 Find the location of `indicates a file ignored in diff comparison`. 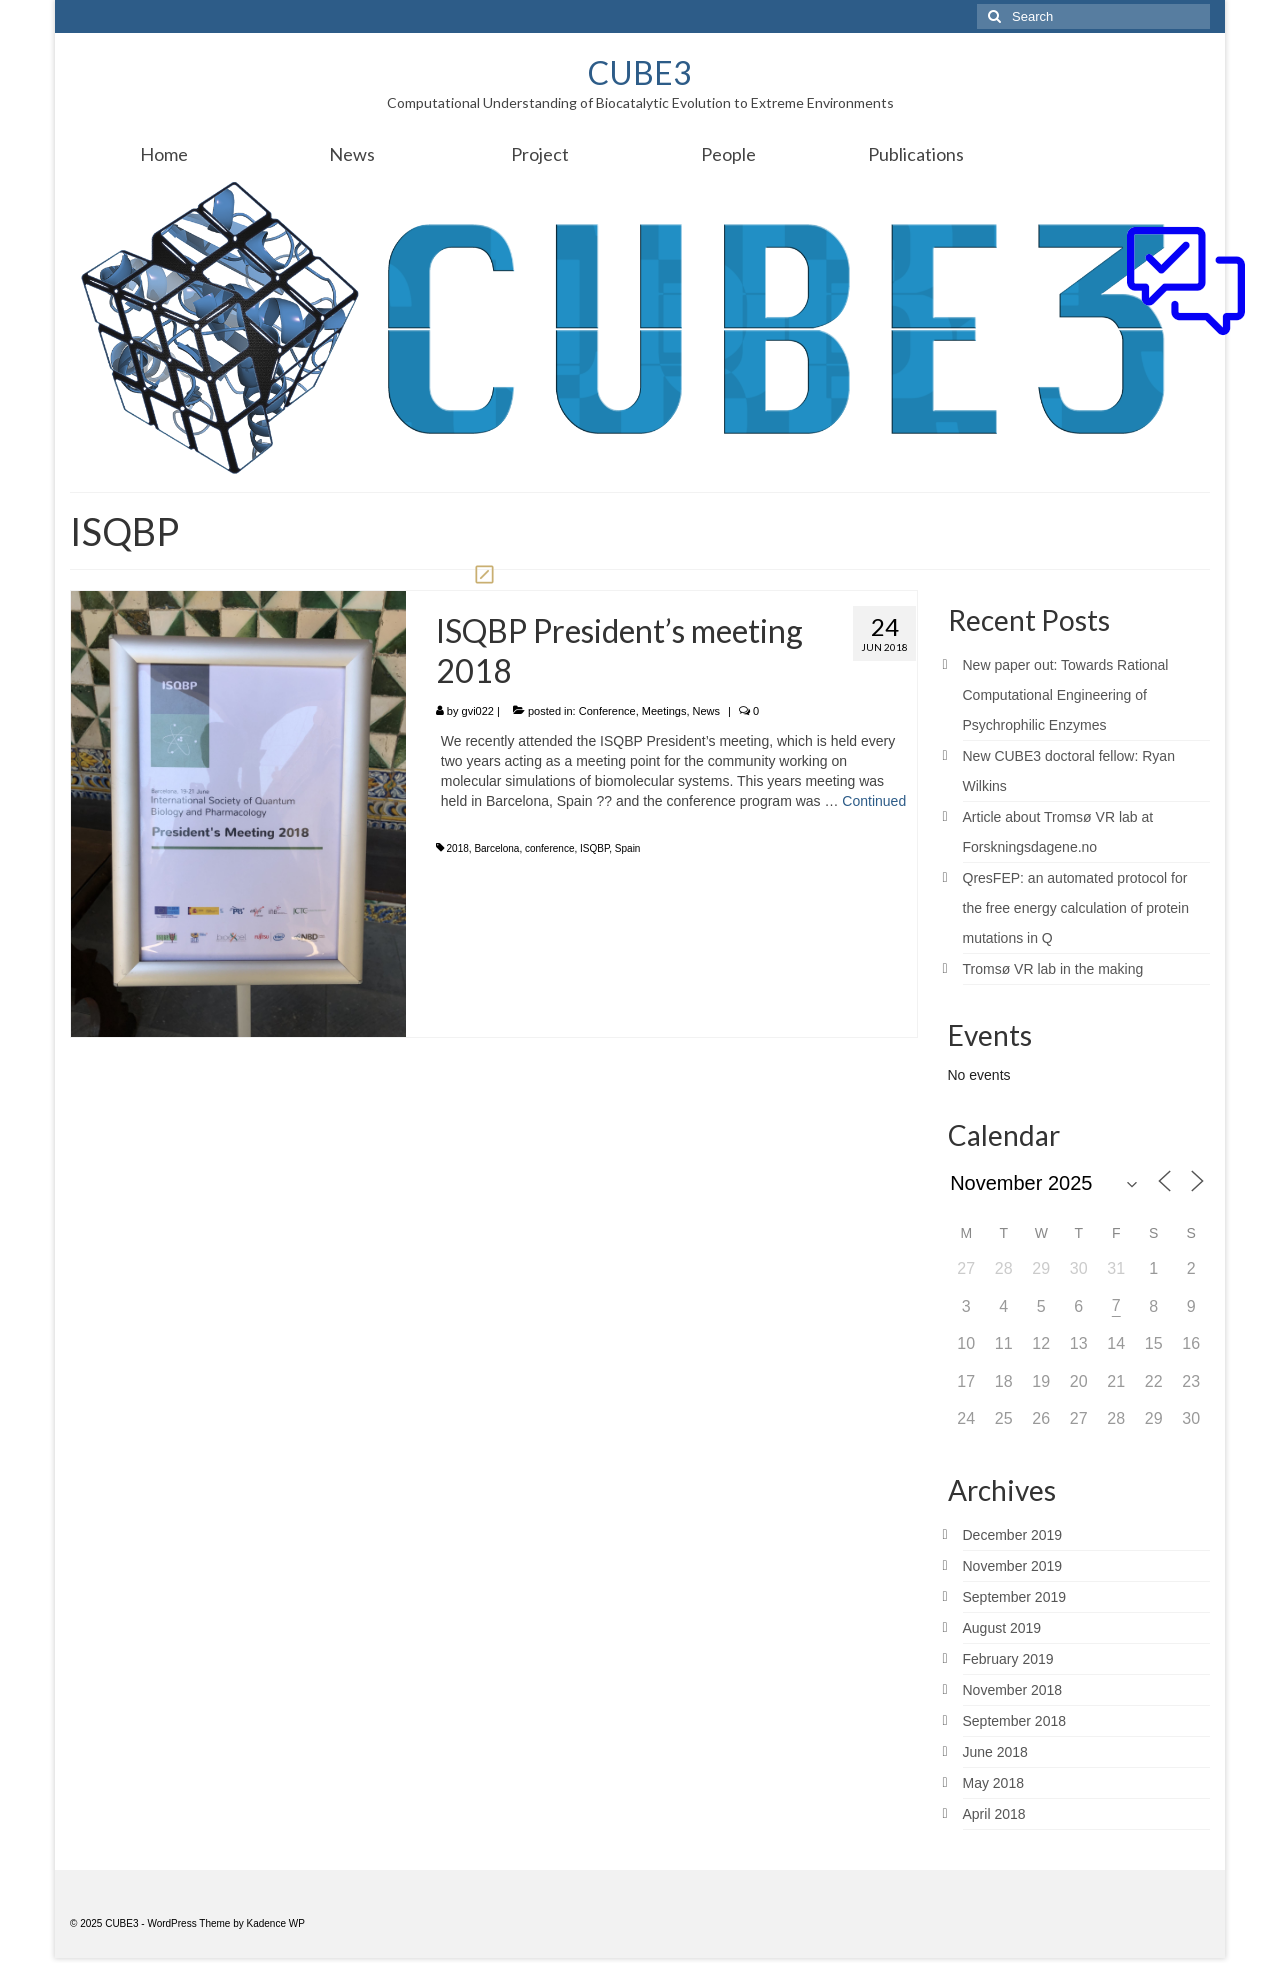

indicates a file ignored in diff comparison is located at coordinates (484, 574).